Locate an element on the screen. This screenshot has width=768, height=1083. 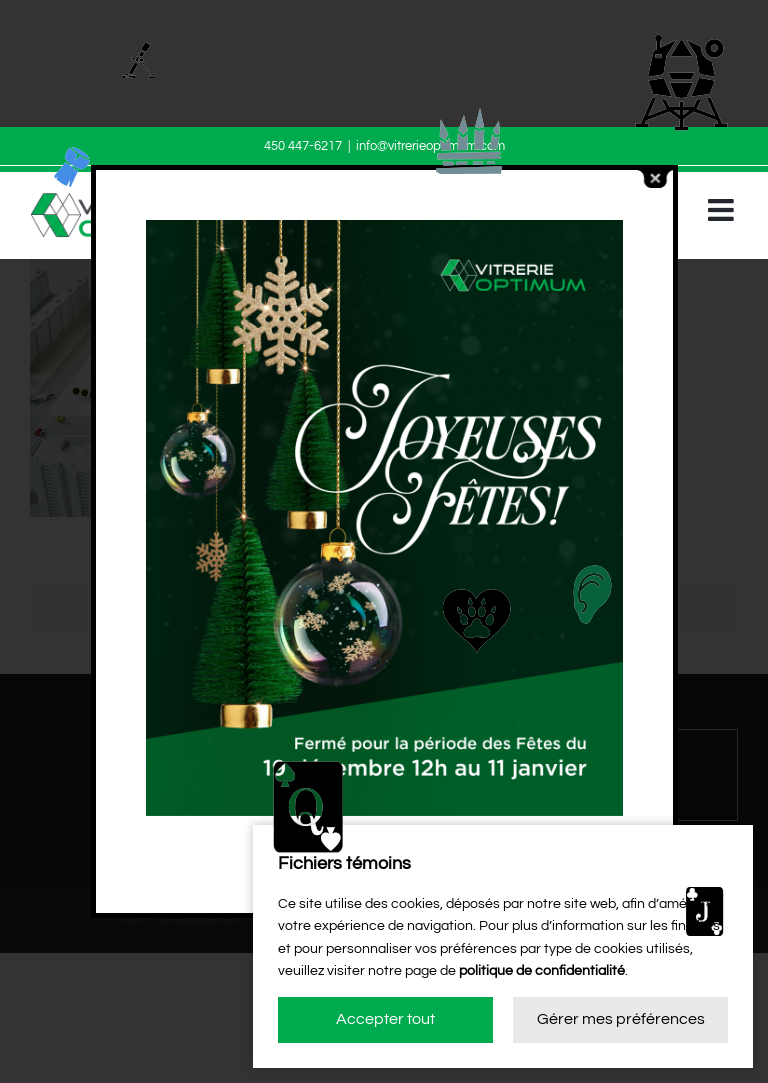
access space exploration game content is located at coordinates (681, 82).